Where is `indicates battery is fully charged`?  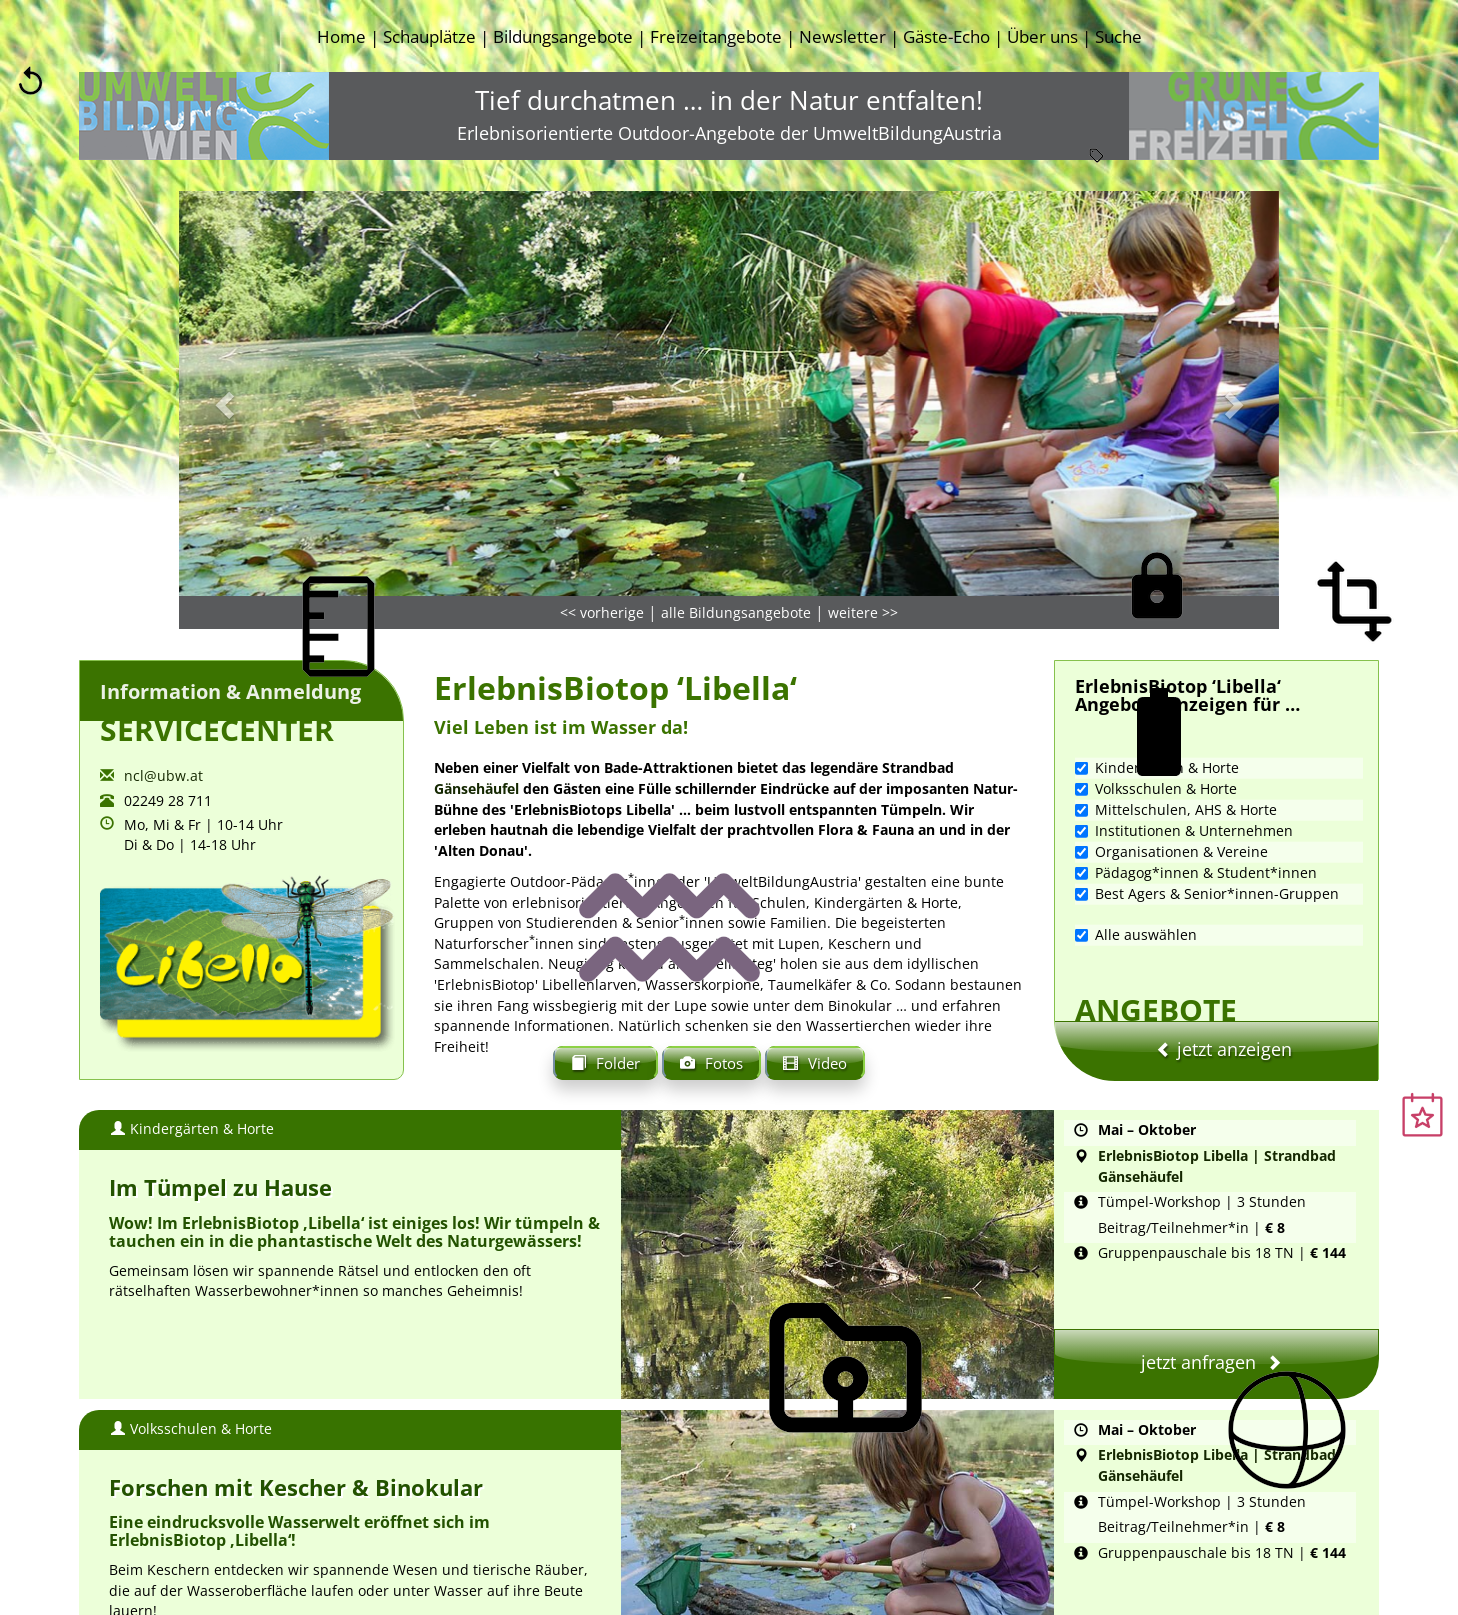
indicates battery is fully charged is located at coordinates (1159, 732).